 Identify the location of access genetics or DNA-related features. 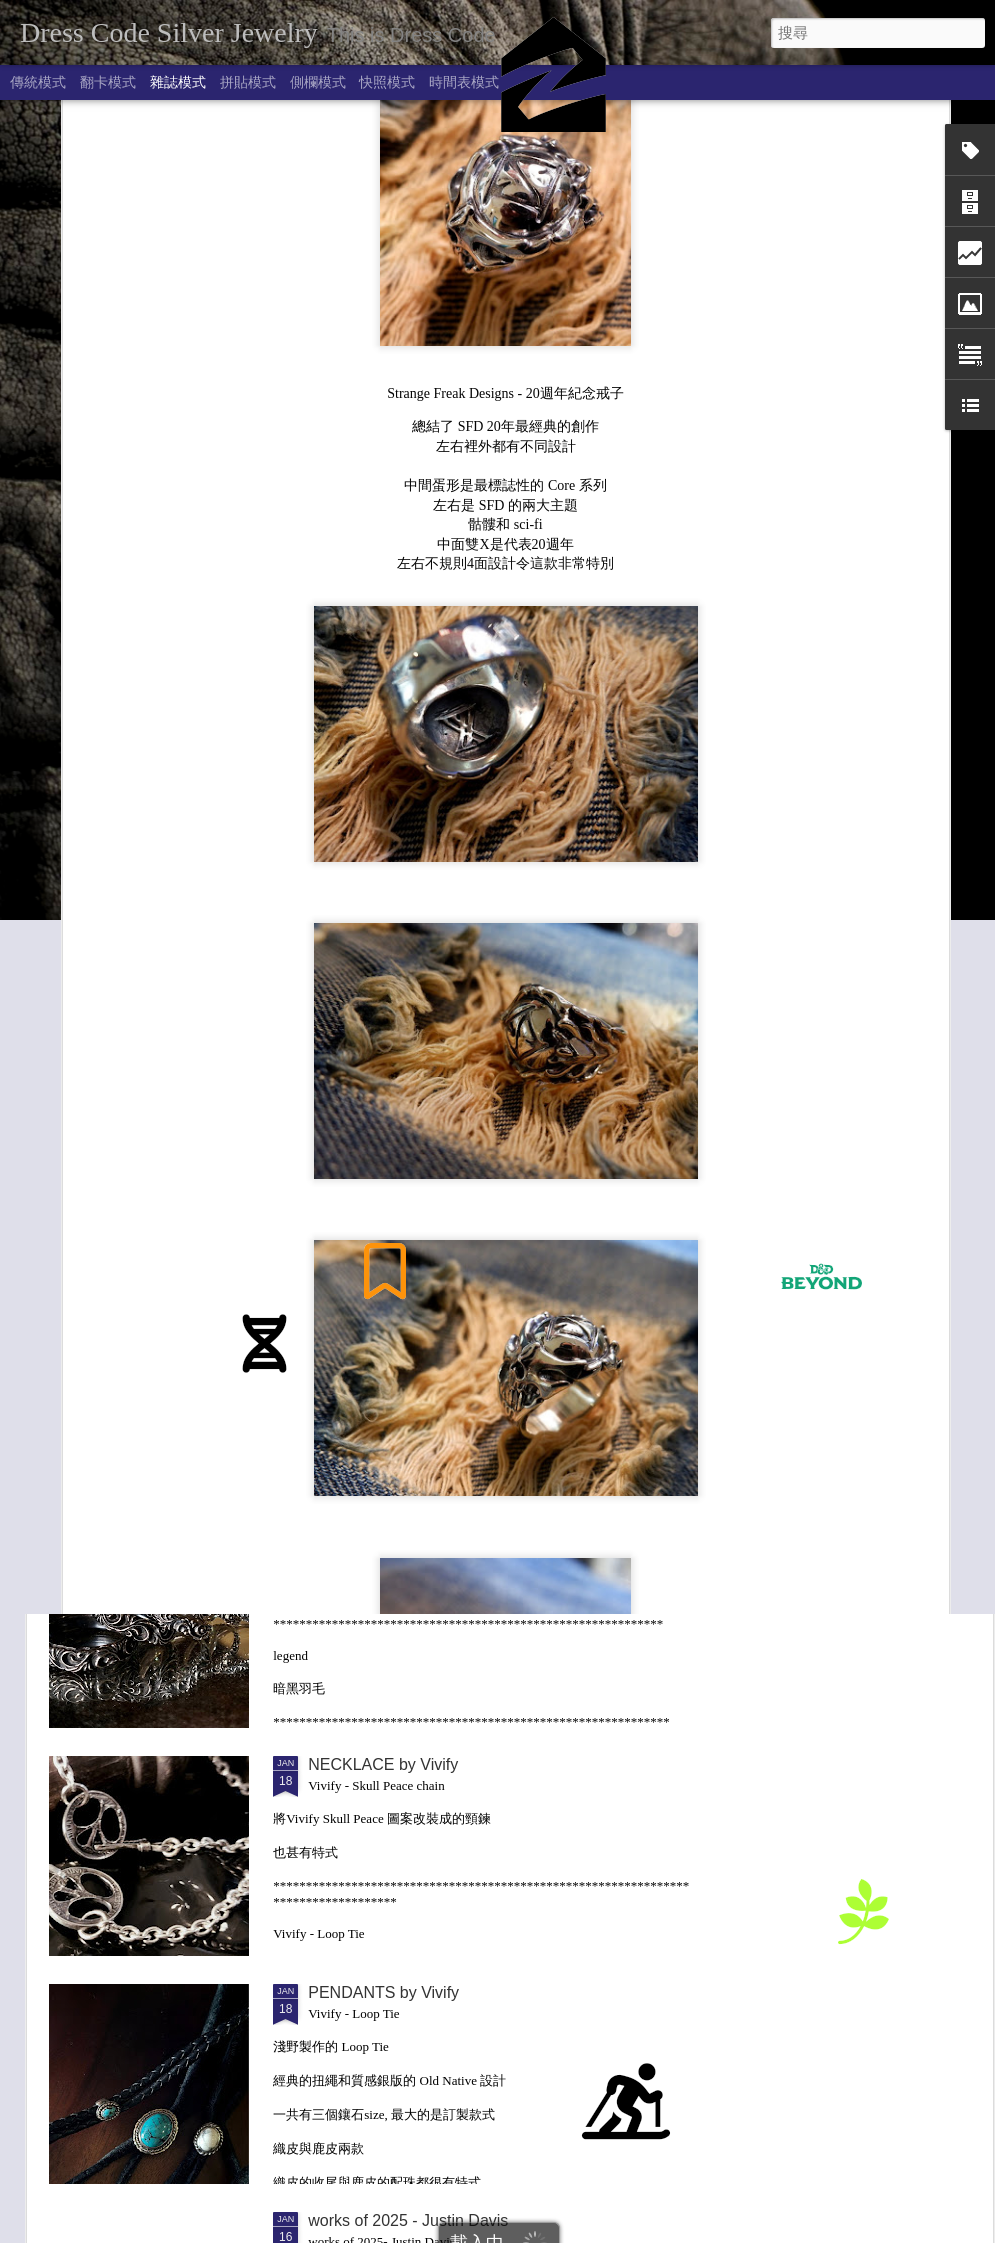
(264, 1343).